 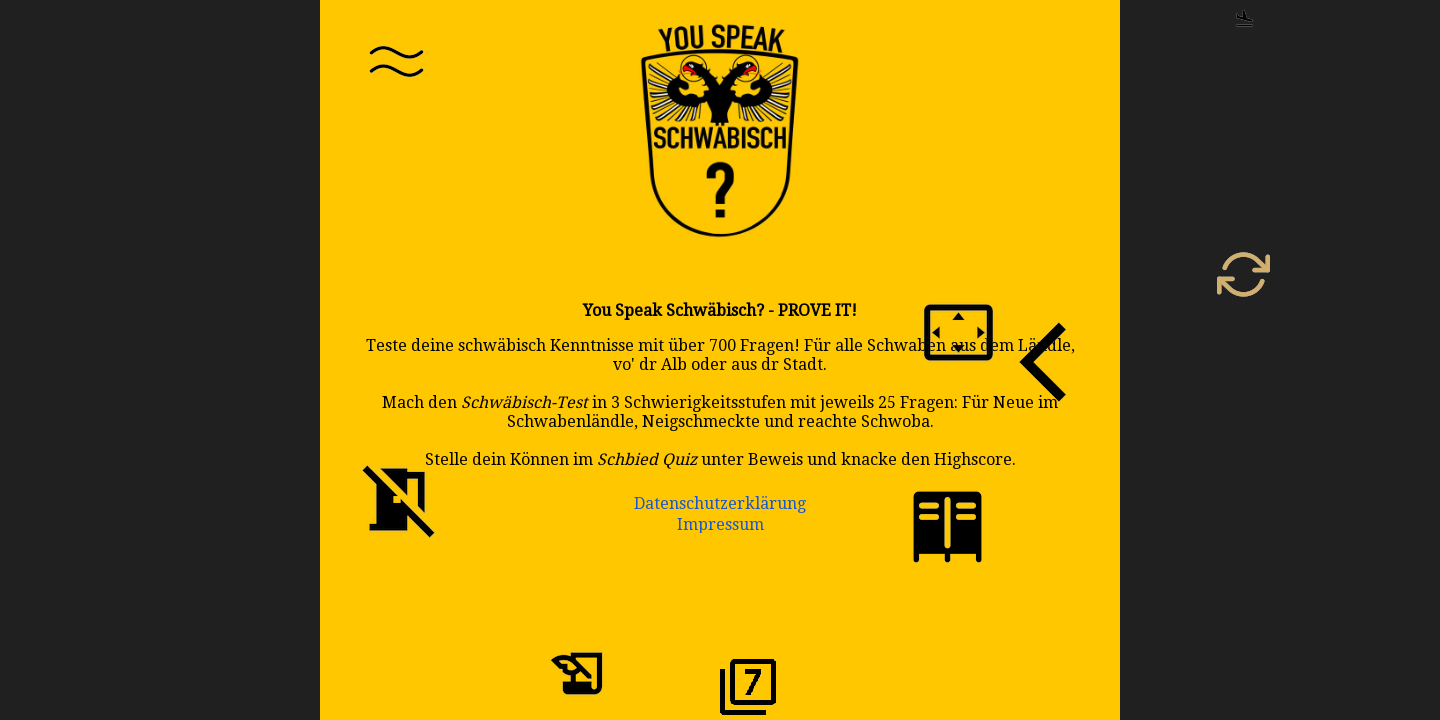 I want to click on go back to the previous screen, so click(x=1044, y=362).